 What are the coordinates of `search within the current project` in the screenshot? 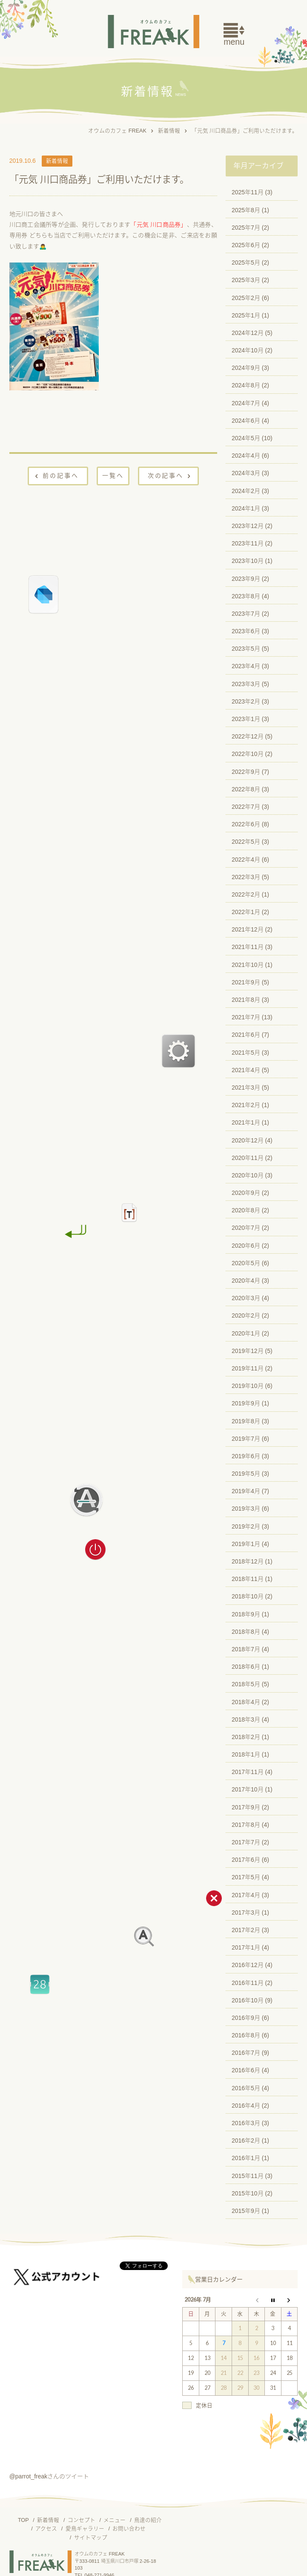 It's located at (144, 1936).